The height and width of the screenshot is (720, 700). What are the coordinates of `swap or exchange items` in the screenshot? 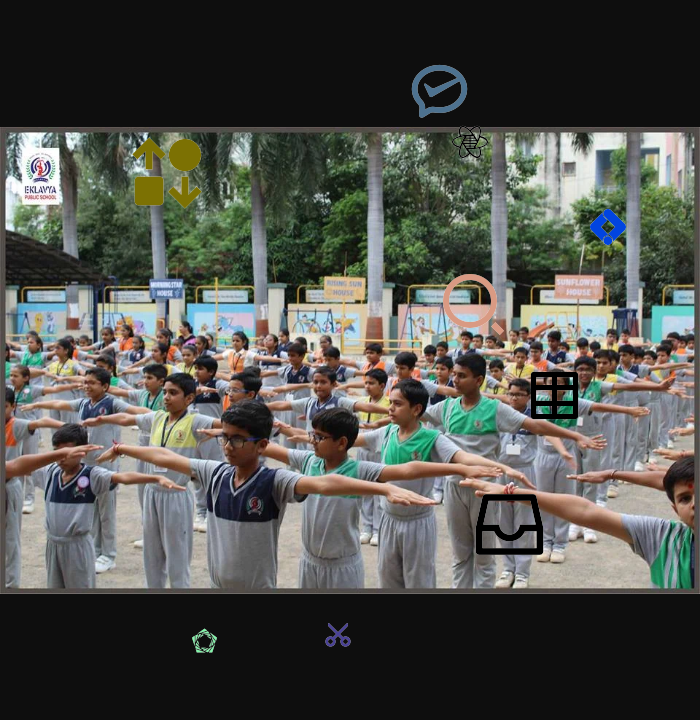 It's located at (167, 173).